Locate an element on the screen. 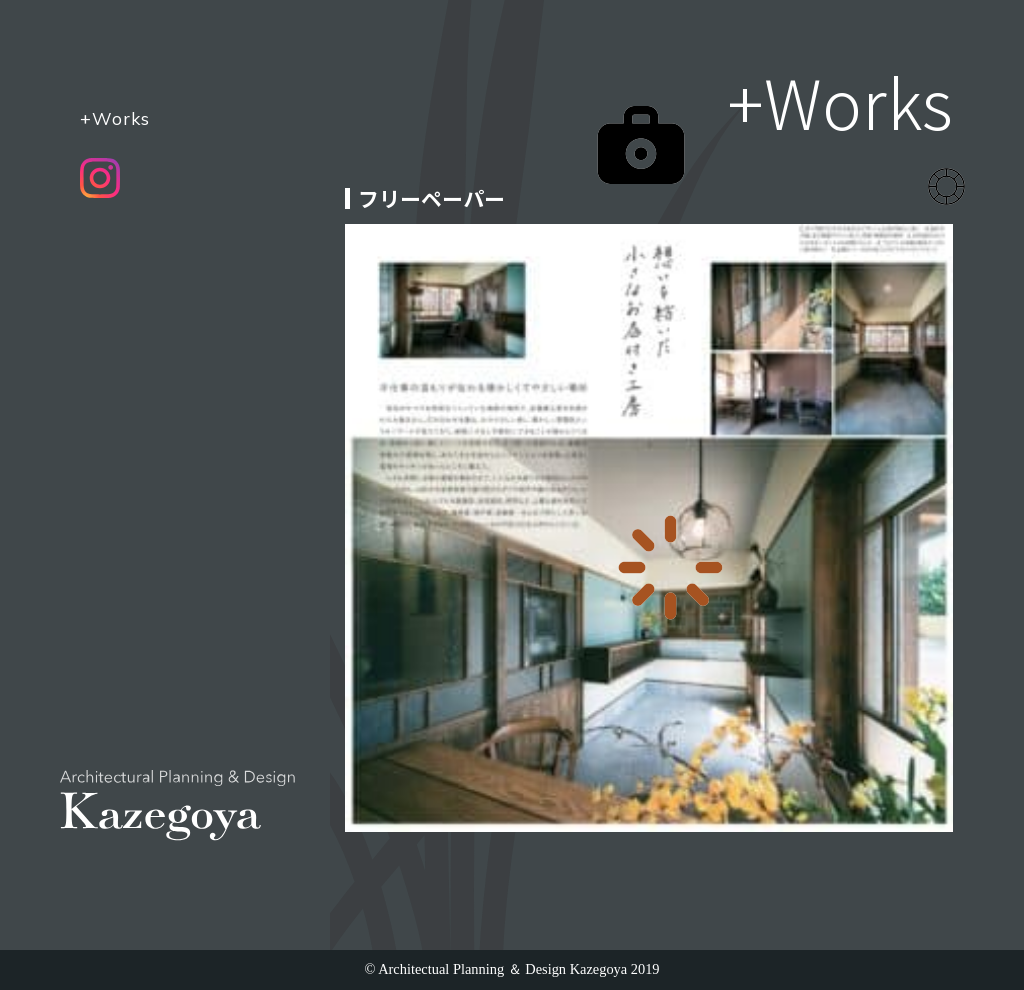 This screenshot has height=990, width=1024. take a photo is located at coordinates (641, 145).